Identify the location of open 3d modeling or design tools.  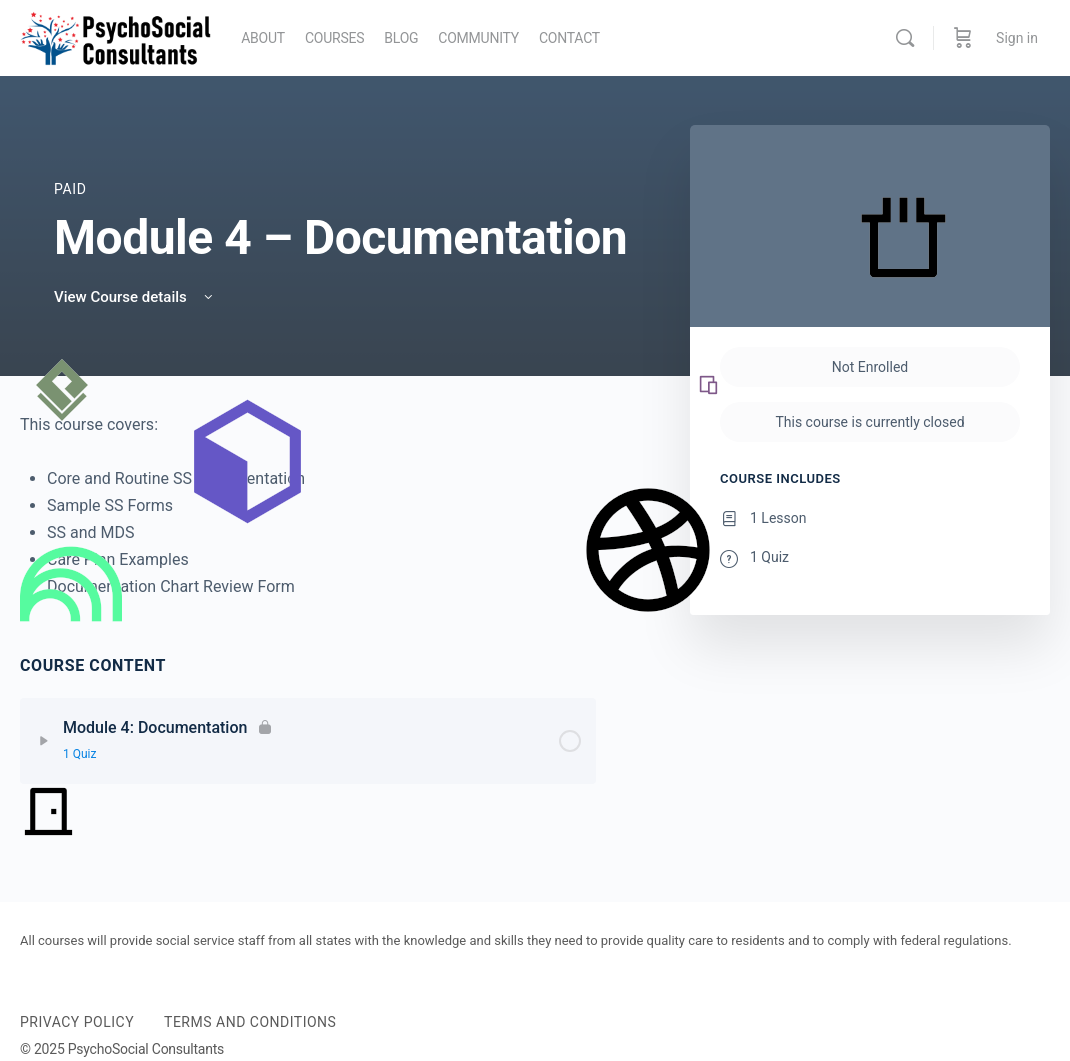
(247, 461).